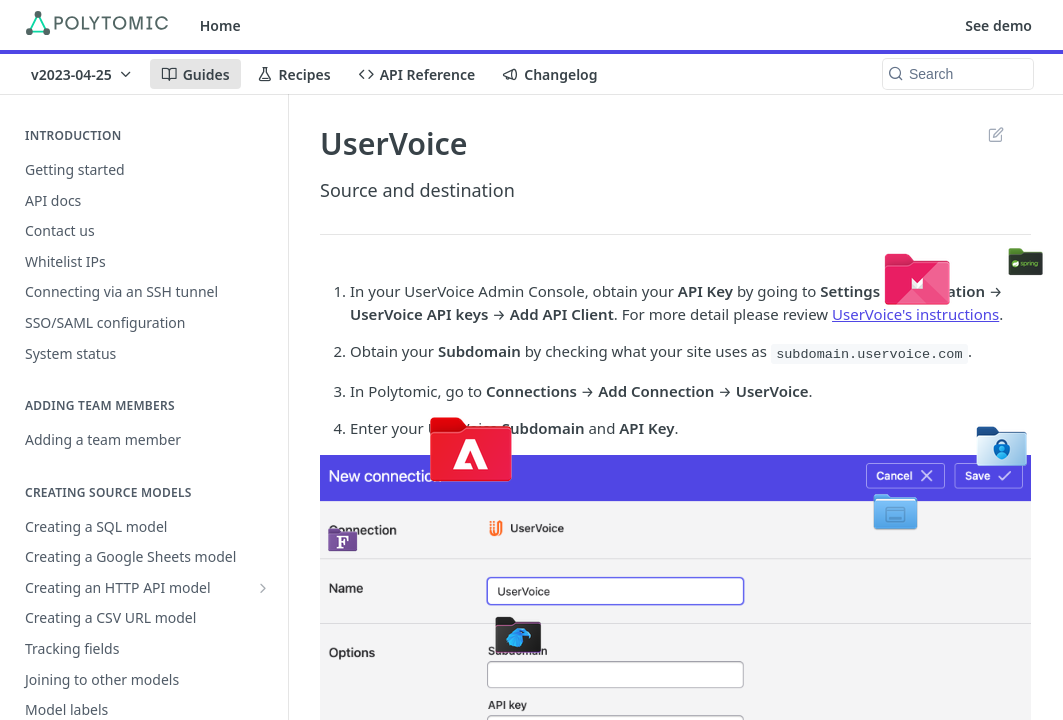 This screenshot has height=720, width=1063. What do you see at coordinates (342, 540) in the screenshot?
I see `folder containing fortran source code files` at bounding box center [342, 540].